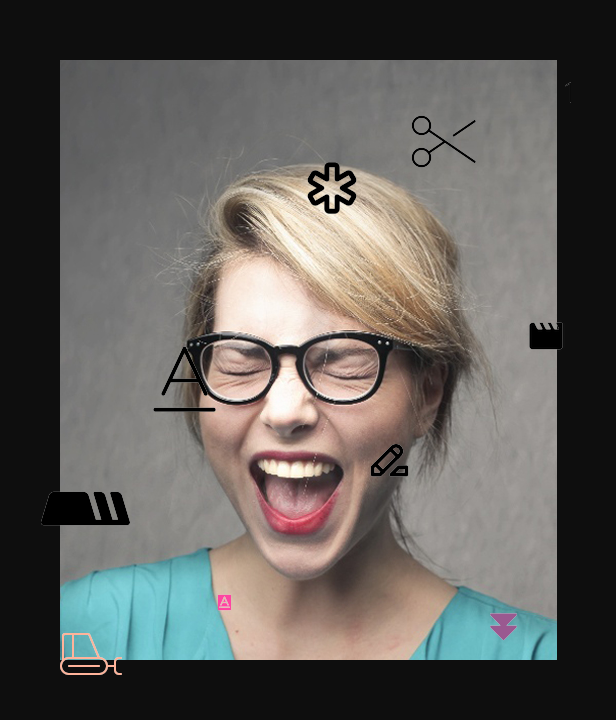  I want to click on access health or medical services, so click(332, 188).